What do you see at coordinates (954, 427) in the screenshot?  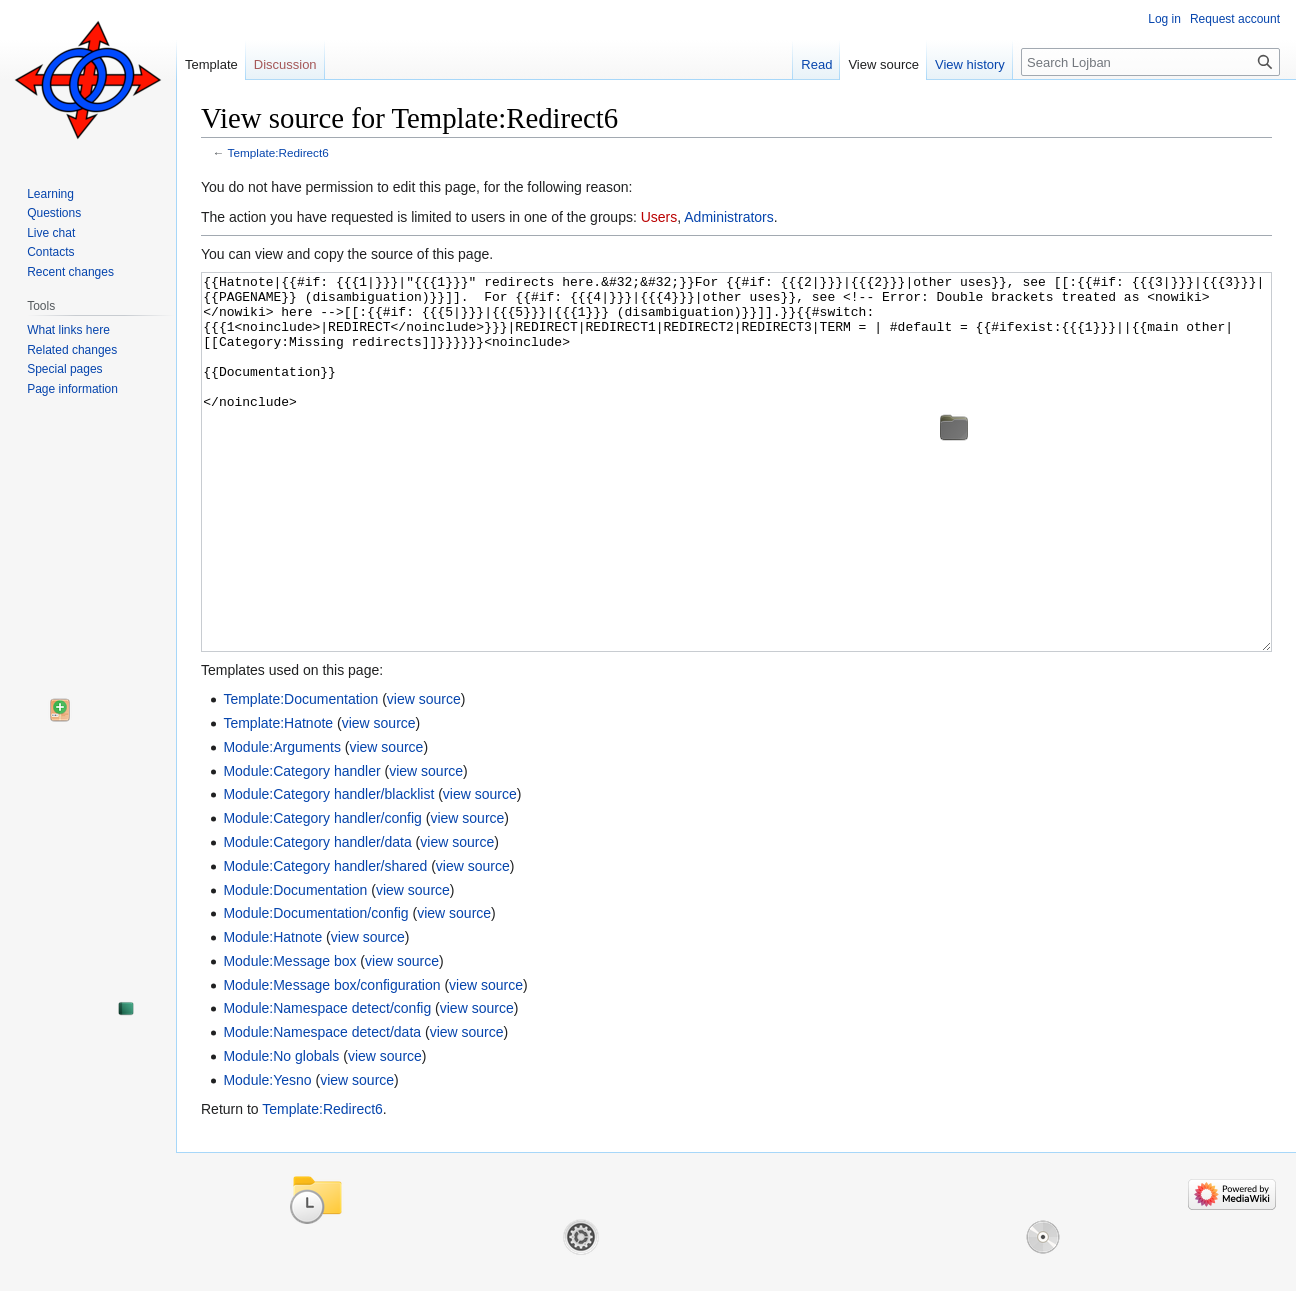 I see `open a folder or directory` at bounding box center [954, 427].